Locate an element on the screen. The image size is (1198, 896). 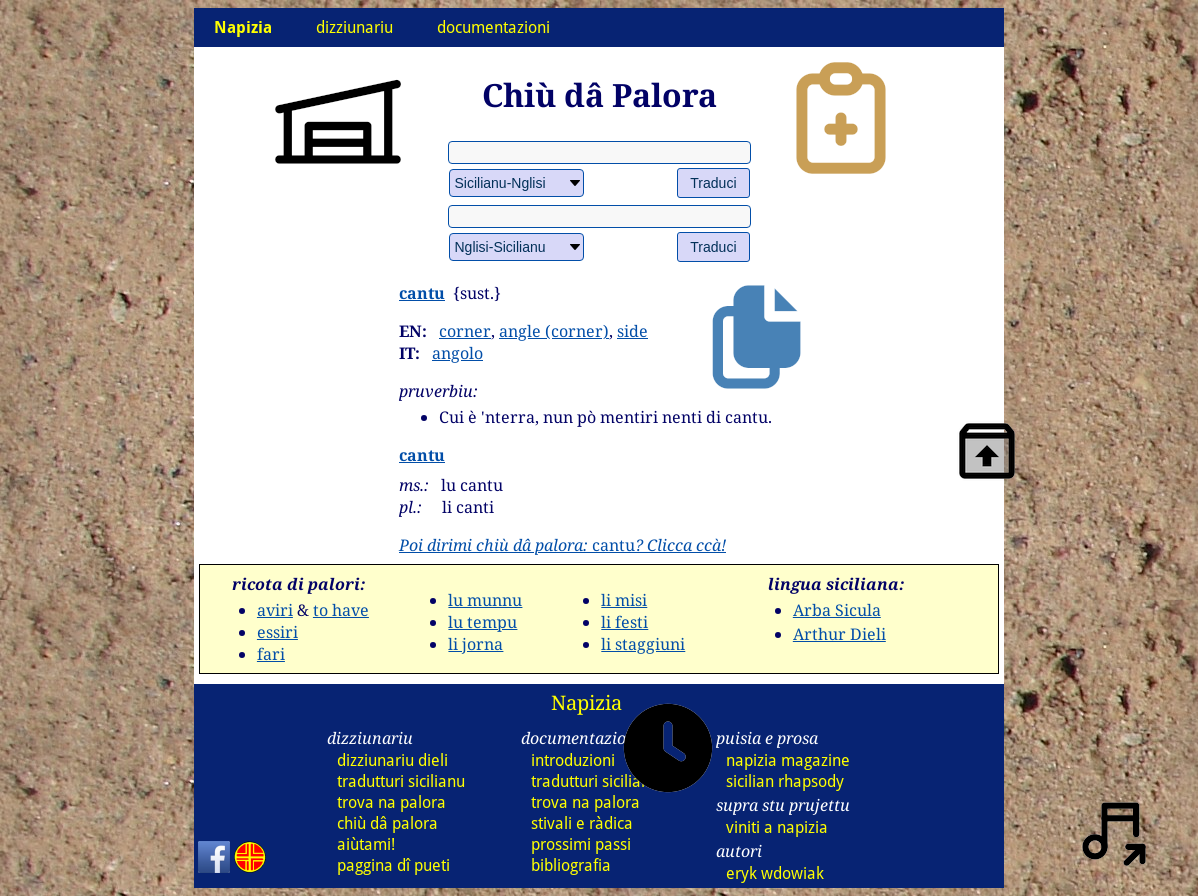
add a new note or item to clipboard is located at coordinates (841, 118).